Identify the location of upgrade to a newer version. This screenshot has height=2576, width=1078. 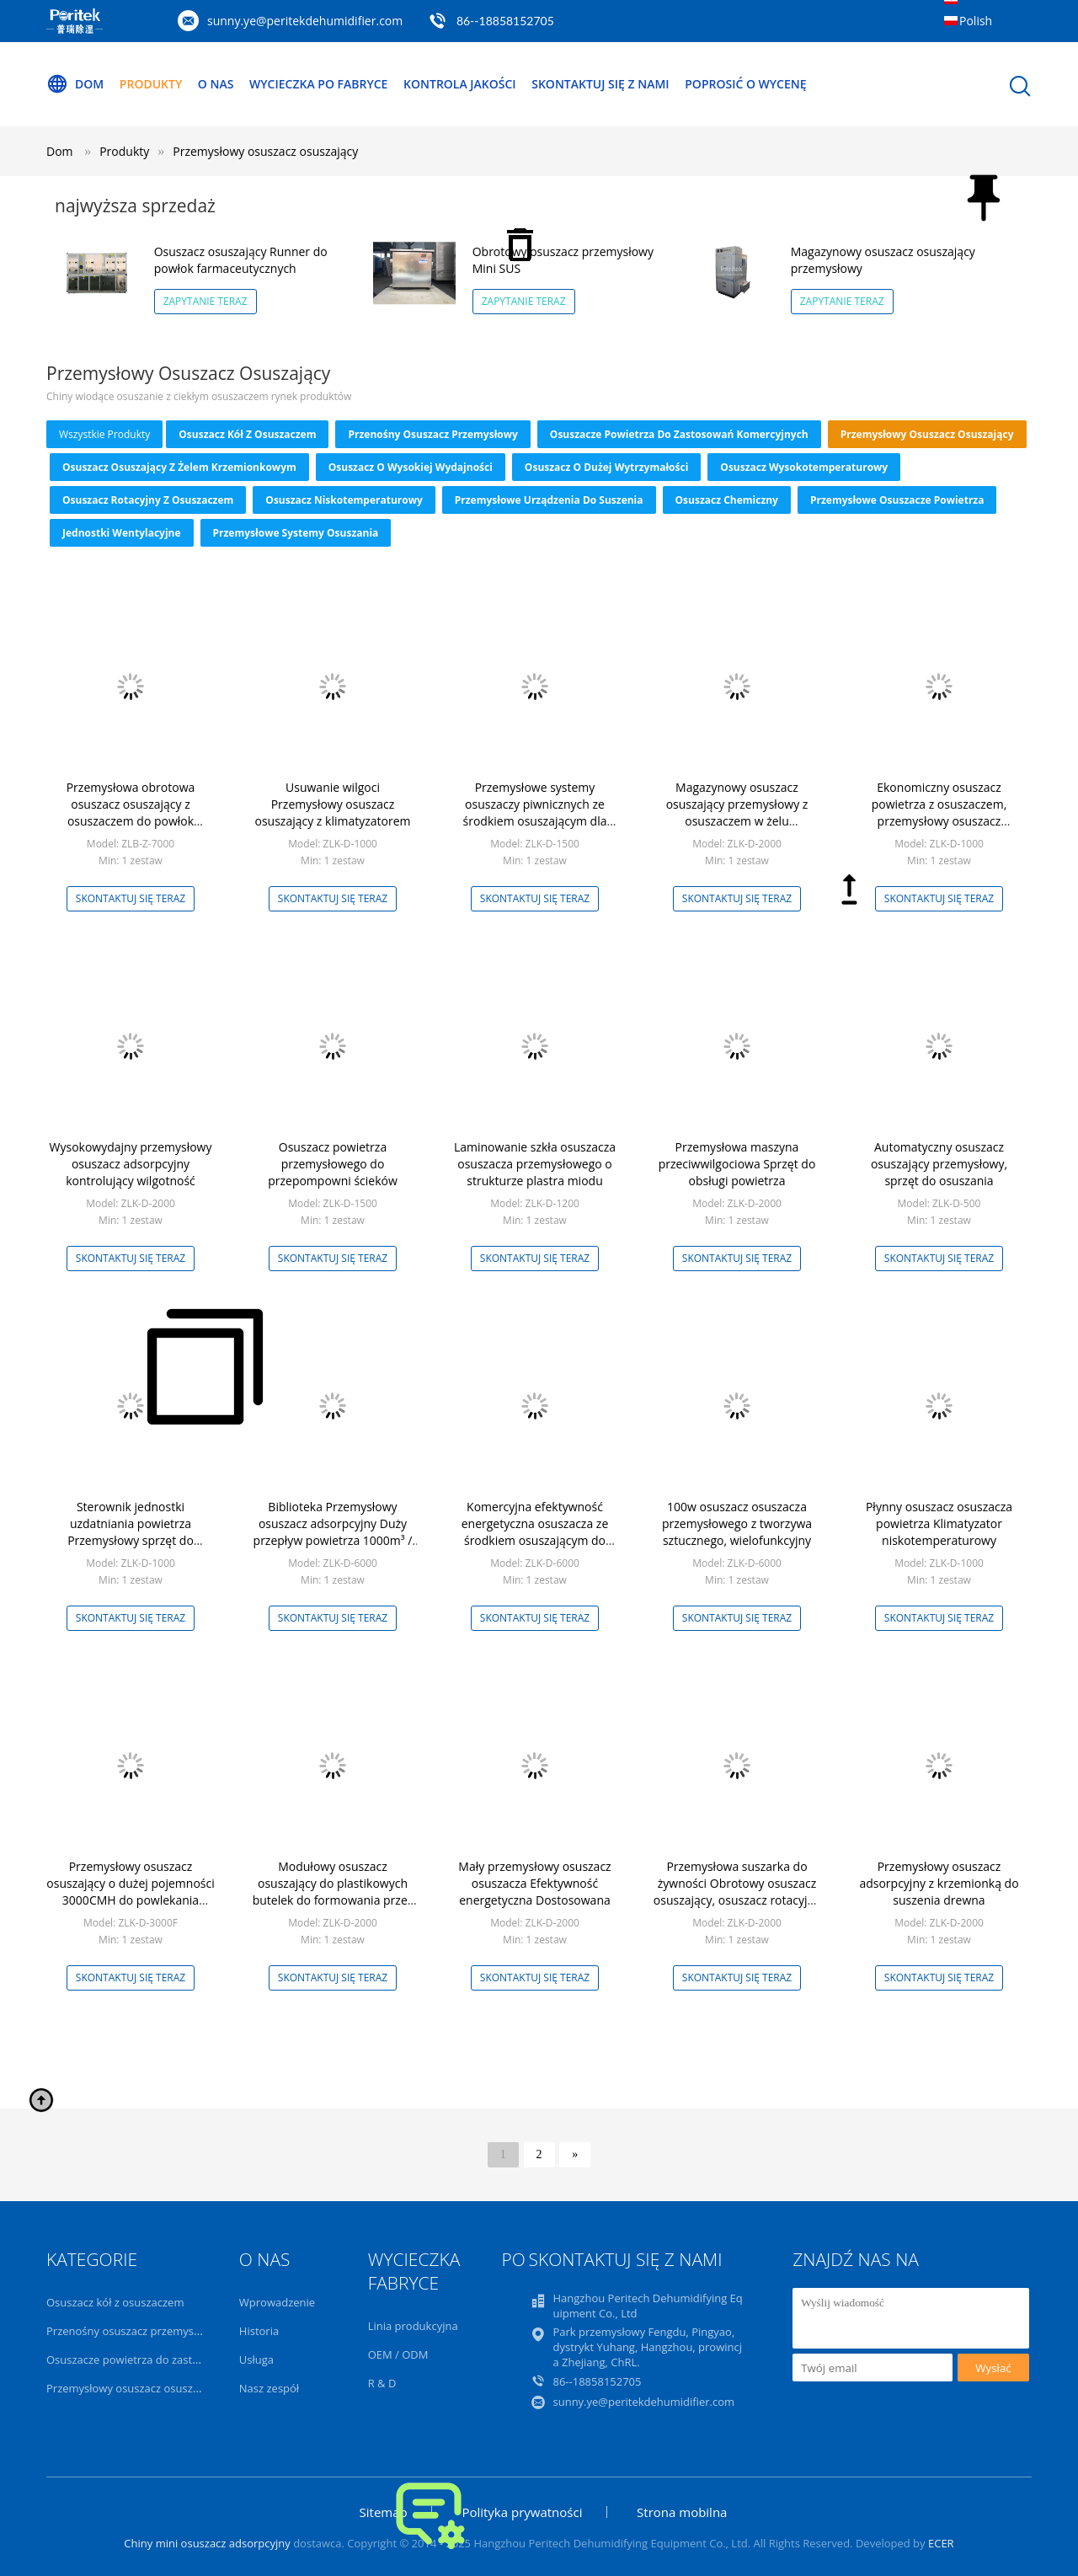
(849, 889).